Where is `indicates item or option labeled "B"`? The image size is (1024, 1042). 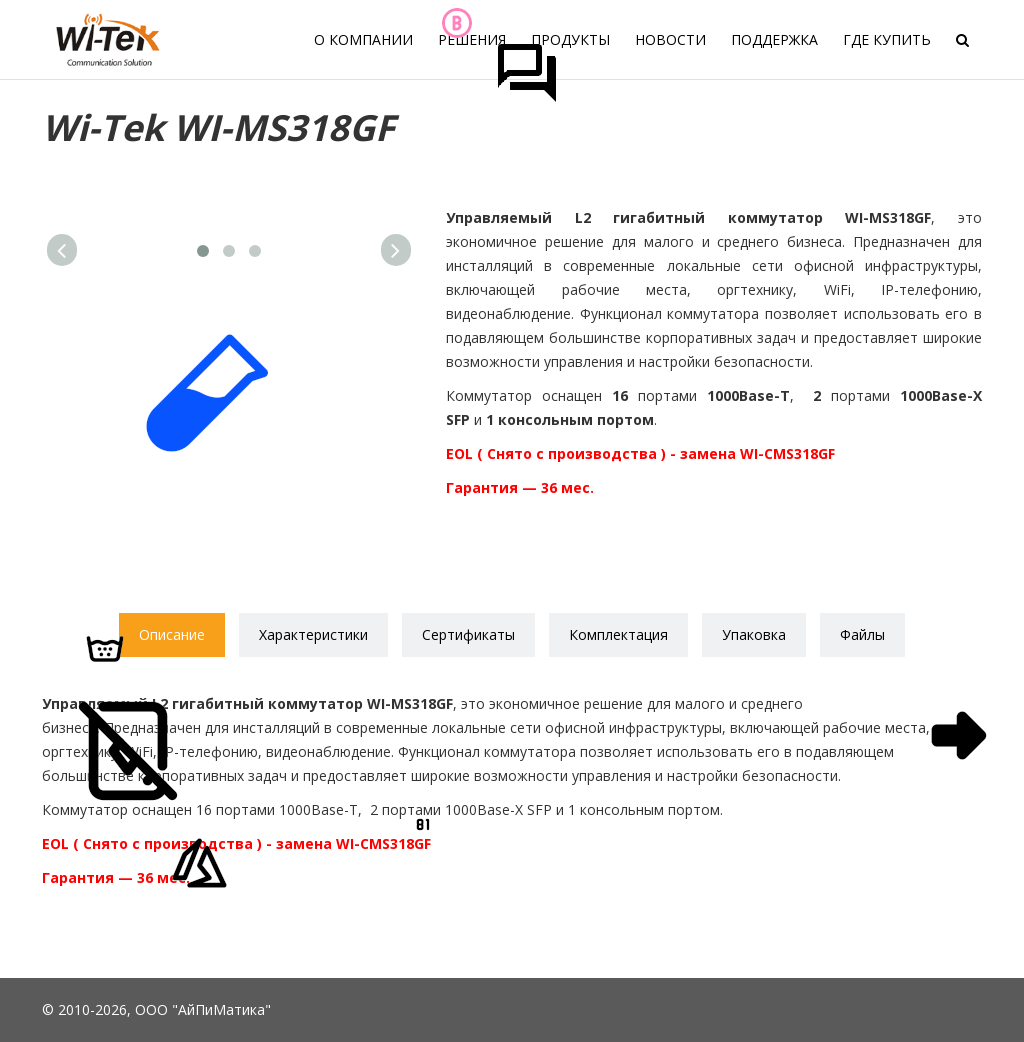
indicates item or option labeled "B" is located at coordinates (457, 23).